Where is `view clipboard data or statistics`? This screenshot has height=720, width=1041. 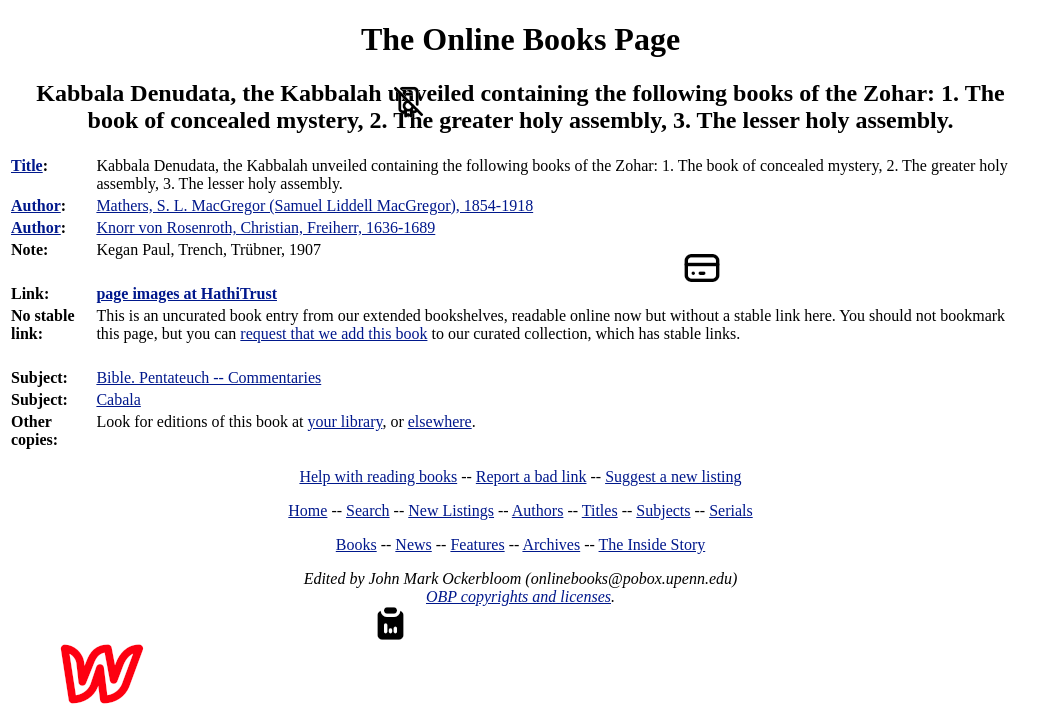
view clipboard data or statistics is located at coordinates (390, 623).